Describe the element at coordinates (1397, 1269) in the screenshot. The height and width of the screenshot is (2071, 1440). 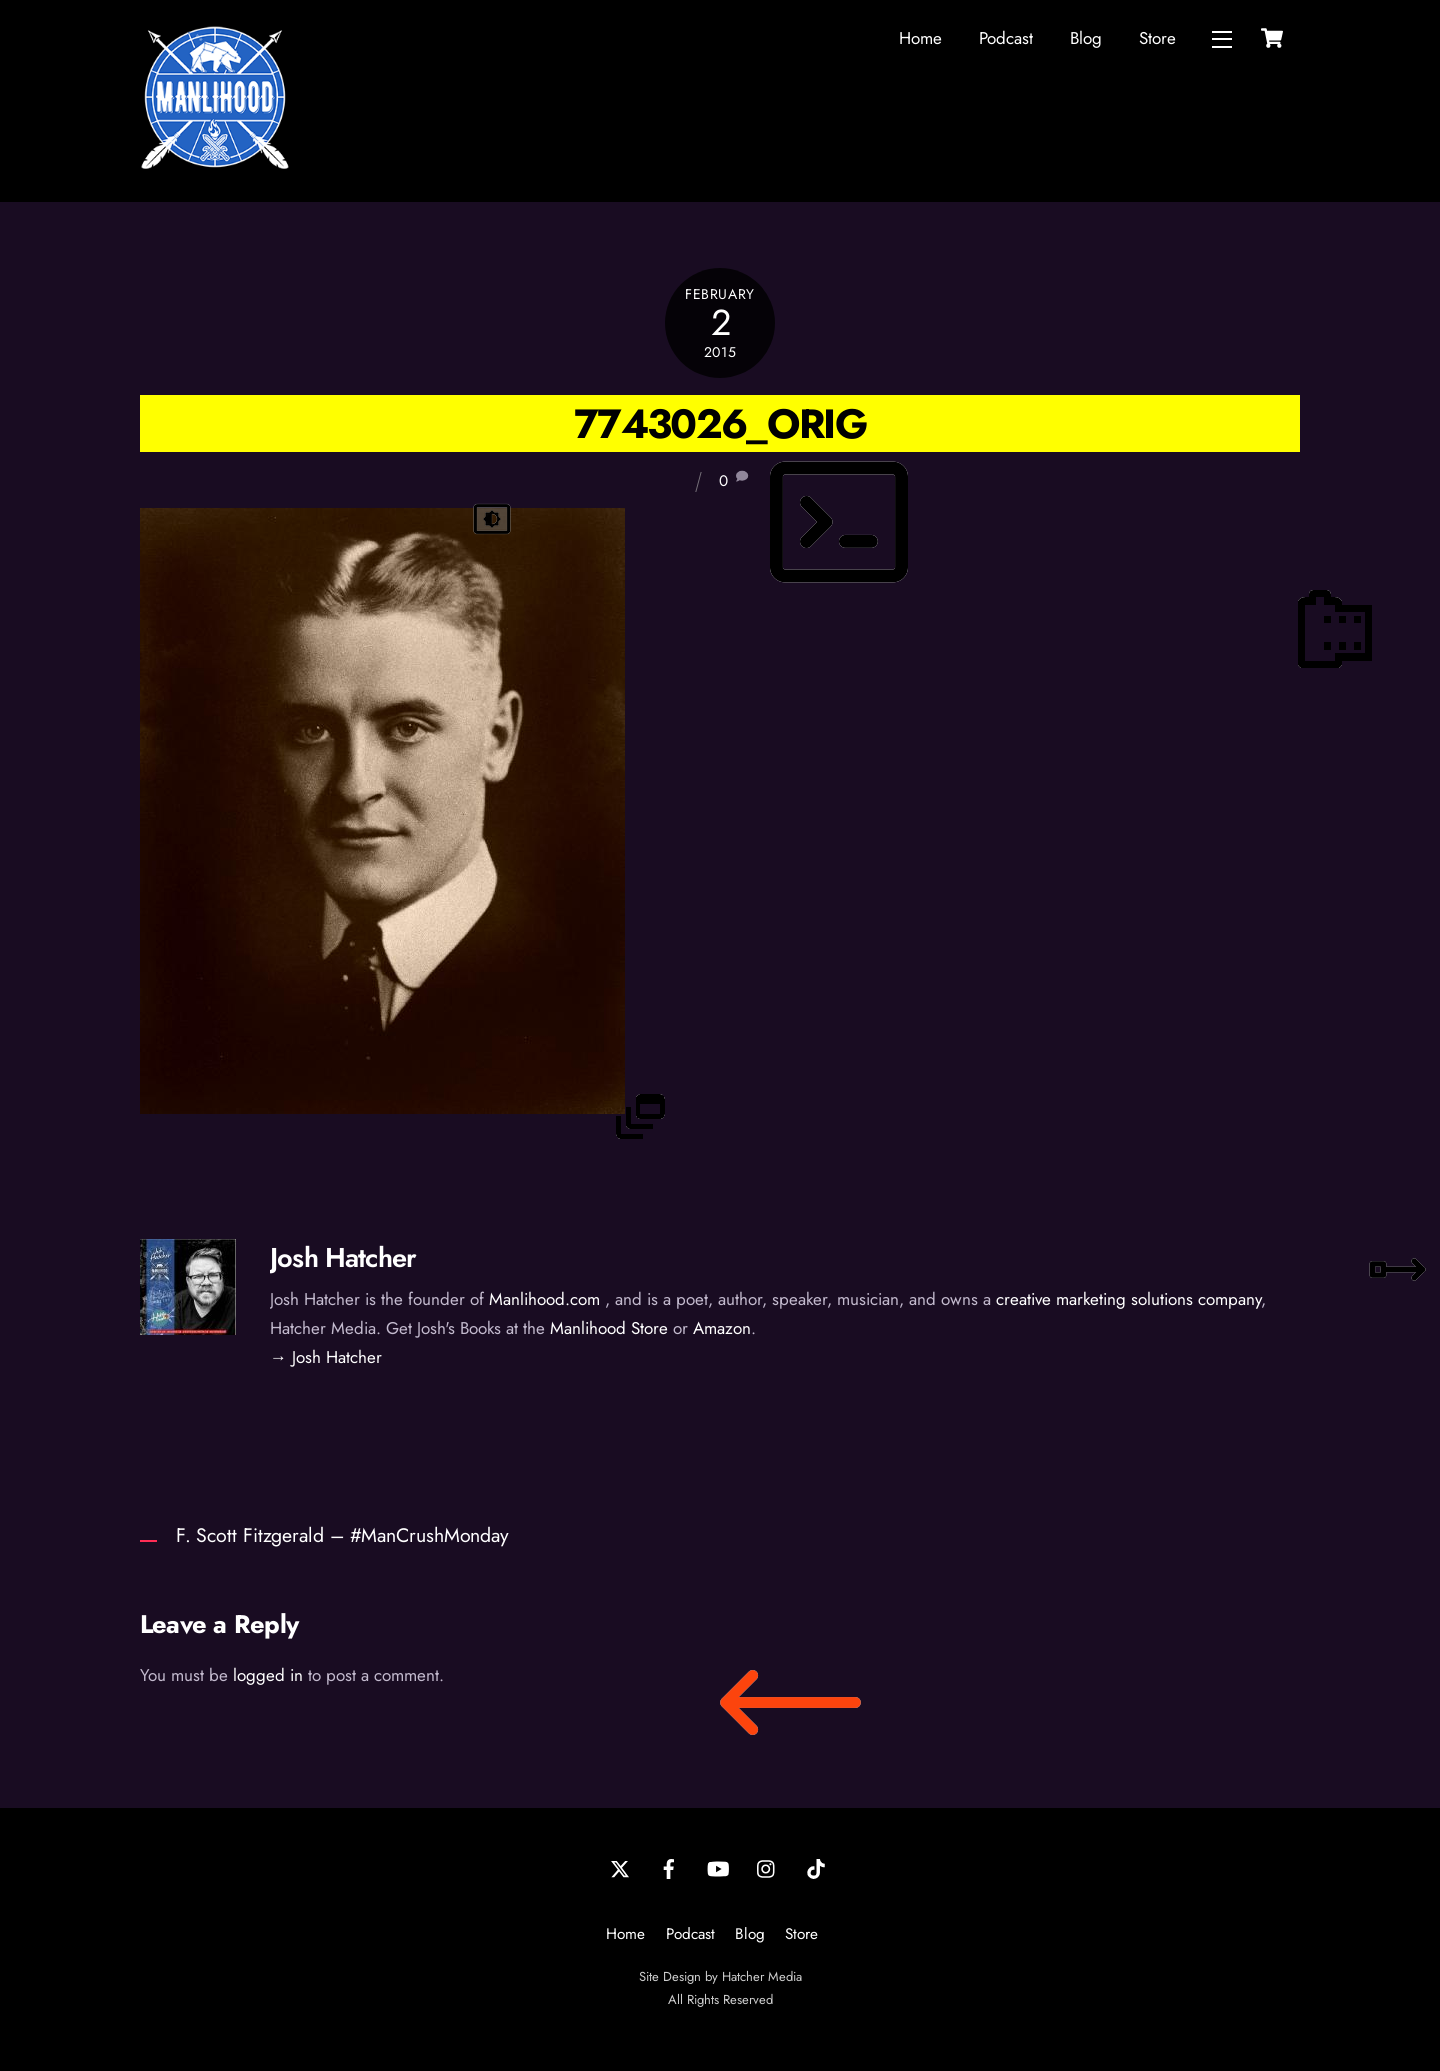
I see `move item to the right` at that location.